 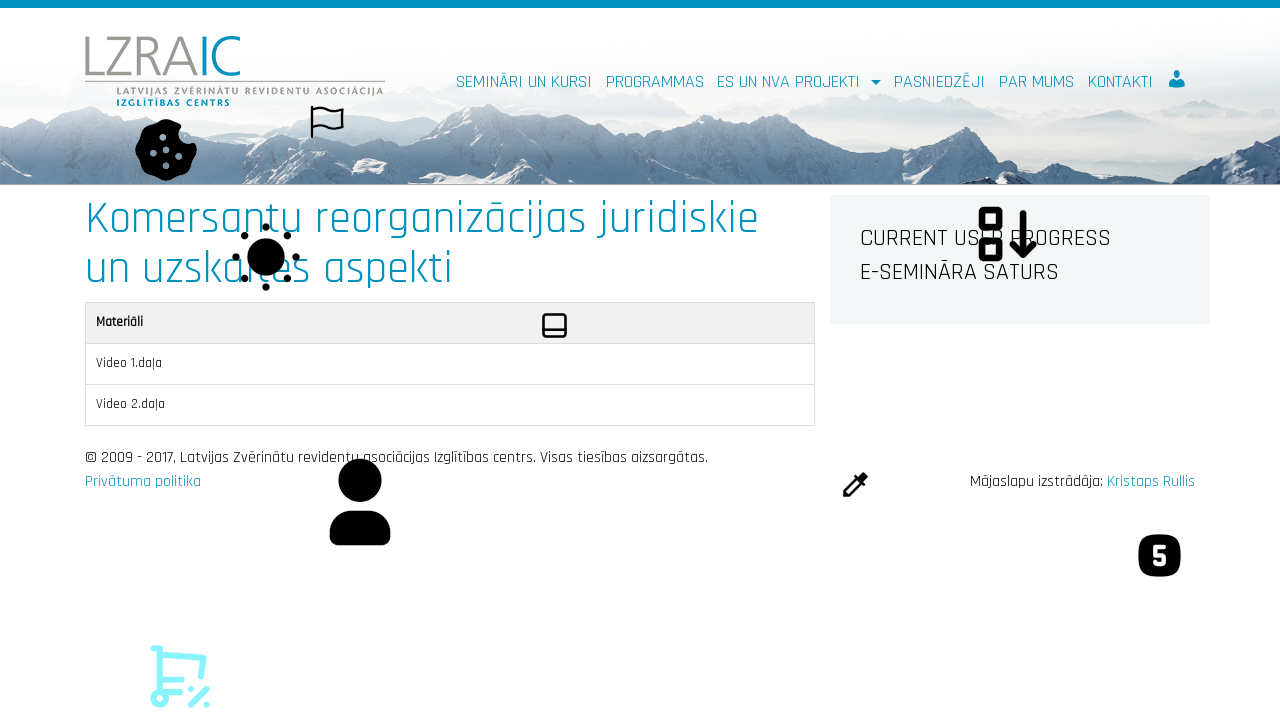 I want to click on manage cookie consent preferences, so click(x=166, y=150).